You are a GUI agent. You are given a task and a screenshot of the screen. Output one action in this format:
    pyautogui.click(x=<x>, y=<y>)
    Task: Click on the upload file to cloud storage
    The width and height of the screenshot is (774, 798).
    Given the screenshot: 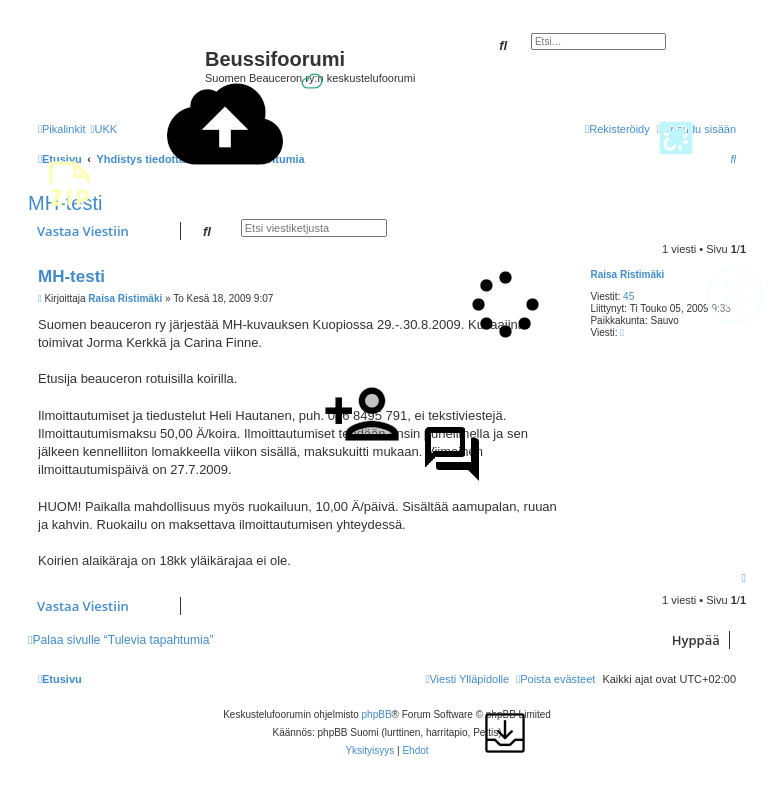 What is the action you would take?
    pyautogui.click(x=225, y=124)
    